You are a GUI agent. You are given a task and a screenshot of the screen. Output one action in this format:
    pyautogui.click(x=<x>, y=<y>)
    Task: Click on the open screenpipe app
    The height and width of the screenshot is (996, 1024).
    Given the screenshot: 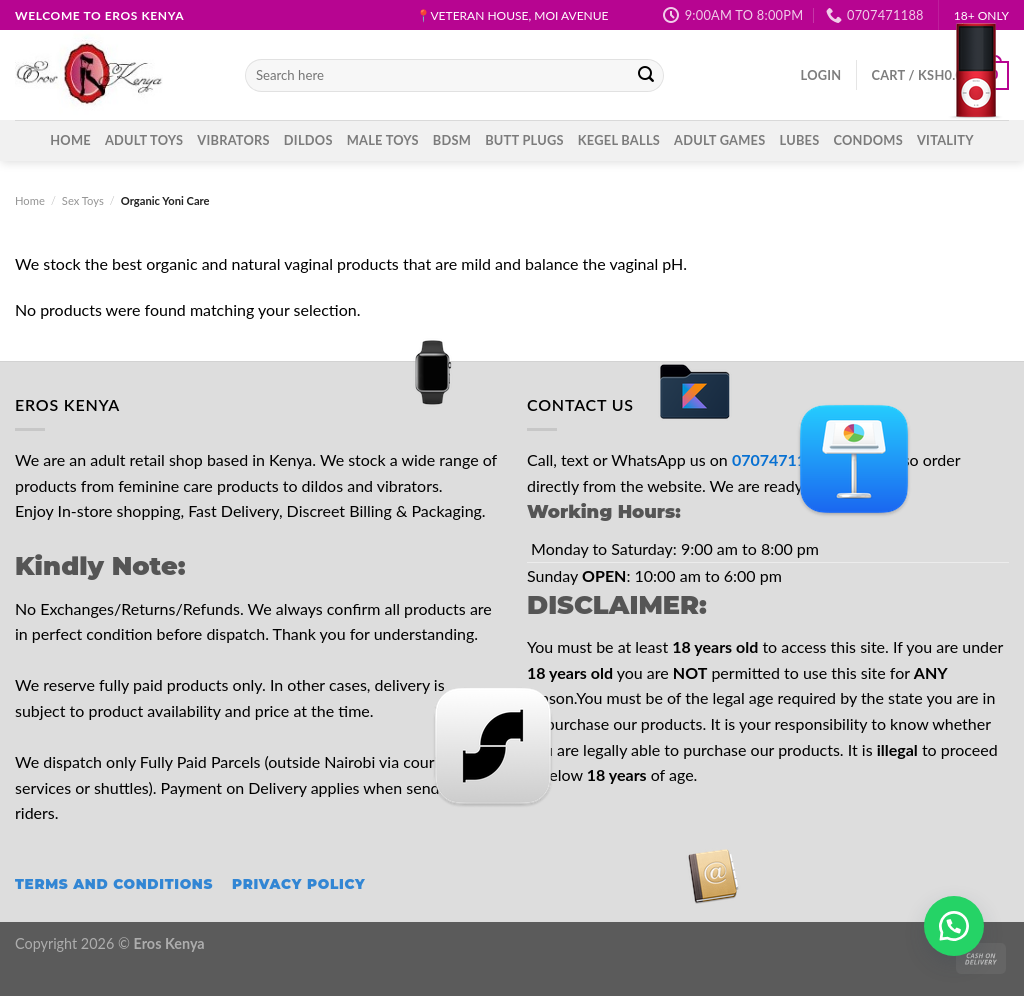 What is the action you would take?
    pyautogui.click(x=493, y=746)
    